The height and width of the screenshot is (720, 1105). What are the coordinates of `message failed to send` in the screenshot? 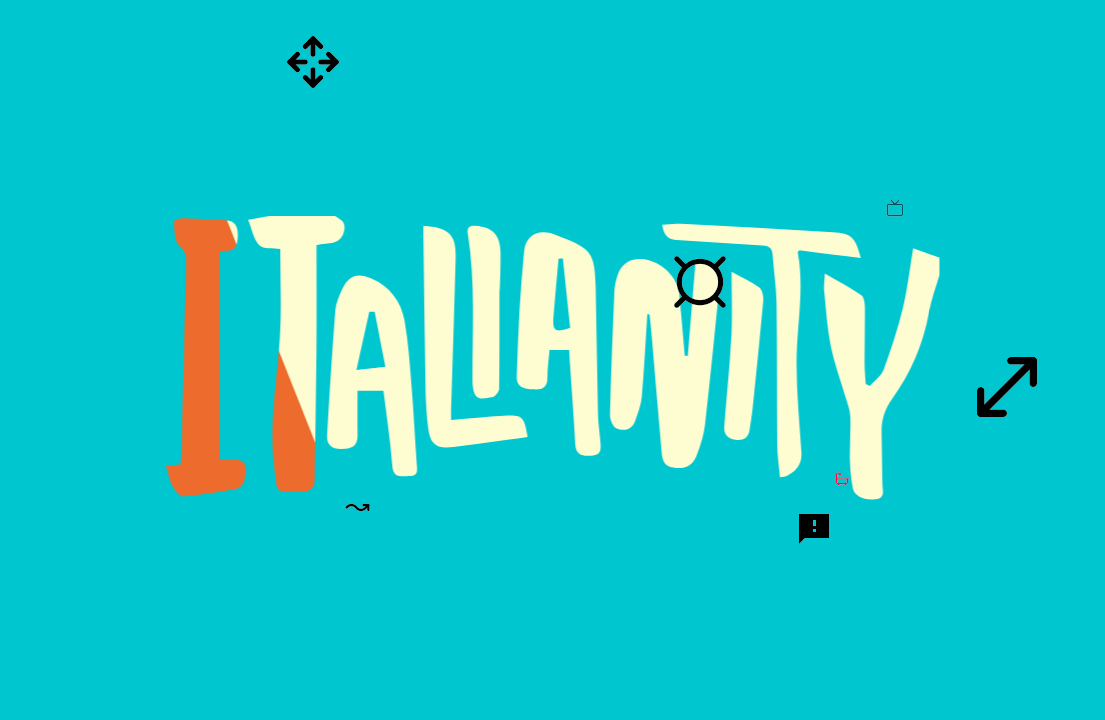 It's located at (814, 529).